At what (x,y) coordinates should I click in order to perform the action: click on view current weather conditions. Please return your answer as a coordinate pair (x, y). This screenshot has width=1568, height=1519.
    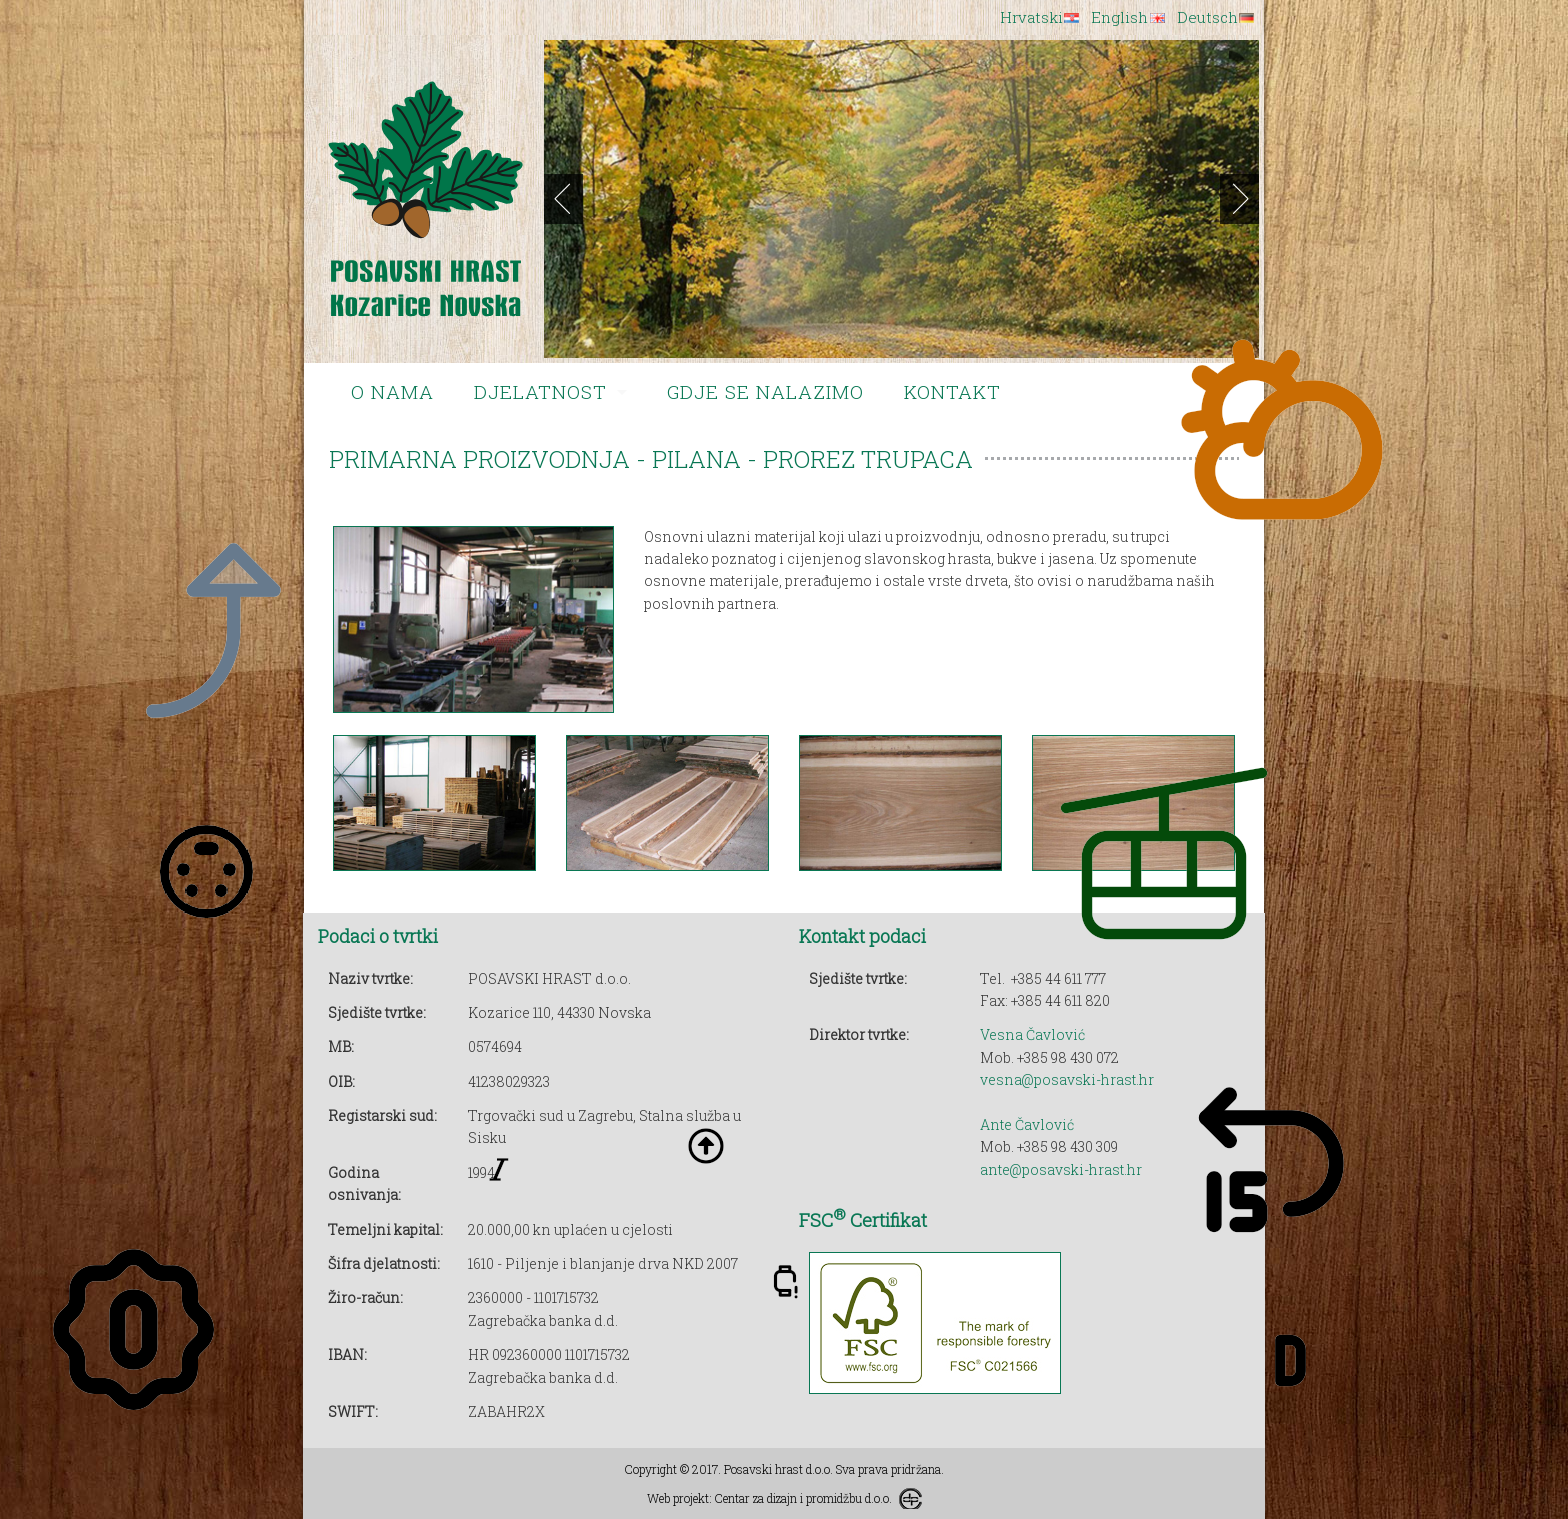
    Looking at the image, I should click on (1281, 432).